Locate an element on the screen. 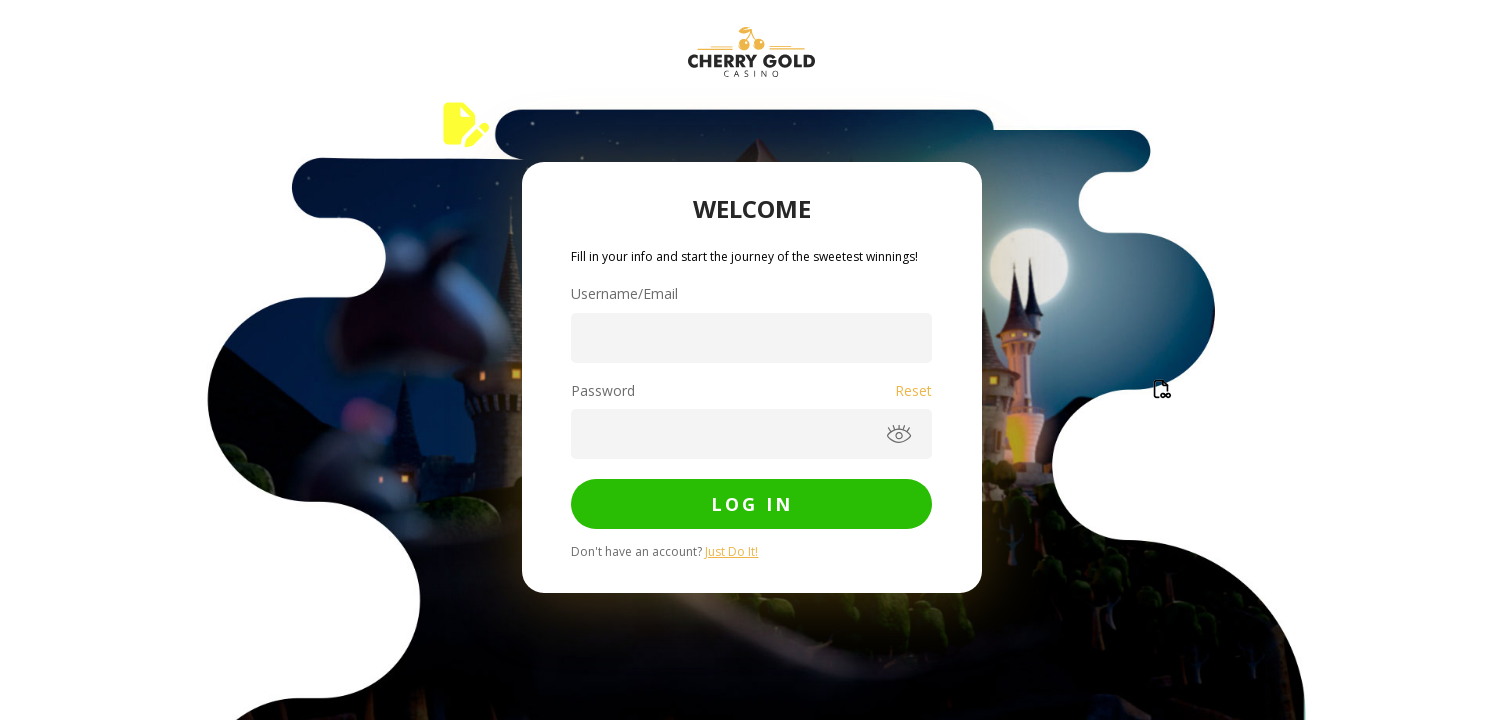 The width and height of the screenshot is (1503, 720). a file with unlimited or infinite storage is located at coordinates (1161, 389).